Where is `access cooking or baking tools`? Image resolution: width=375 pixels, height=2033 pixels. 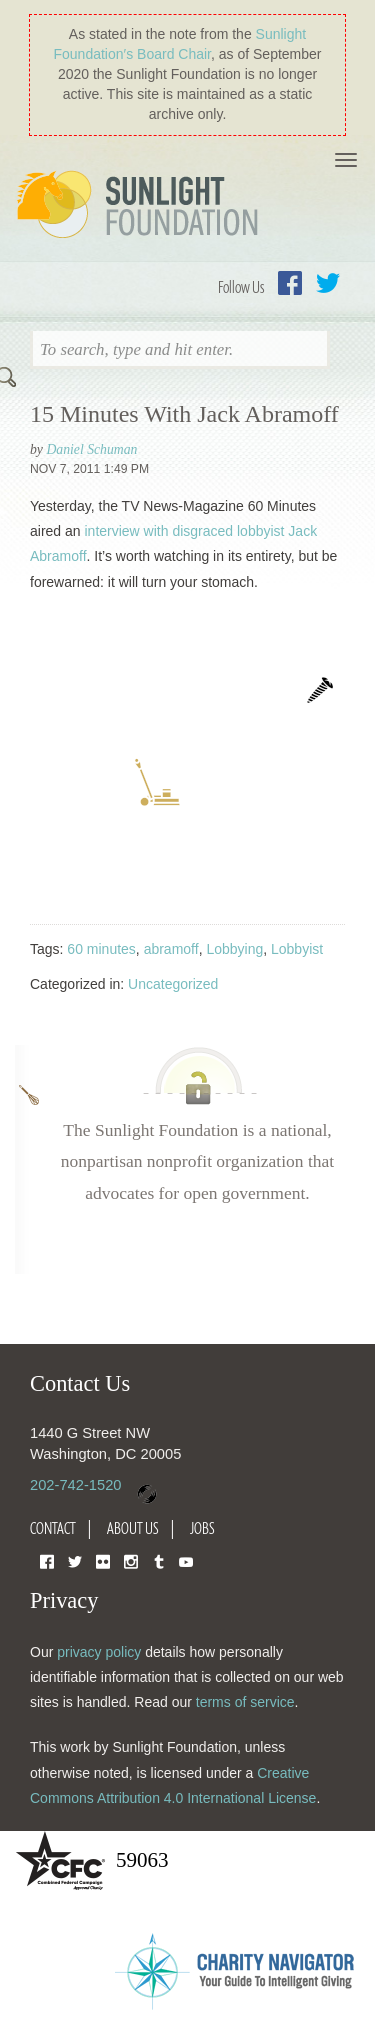 access cooking or baking tools is located at coordinates (29, 1095).